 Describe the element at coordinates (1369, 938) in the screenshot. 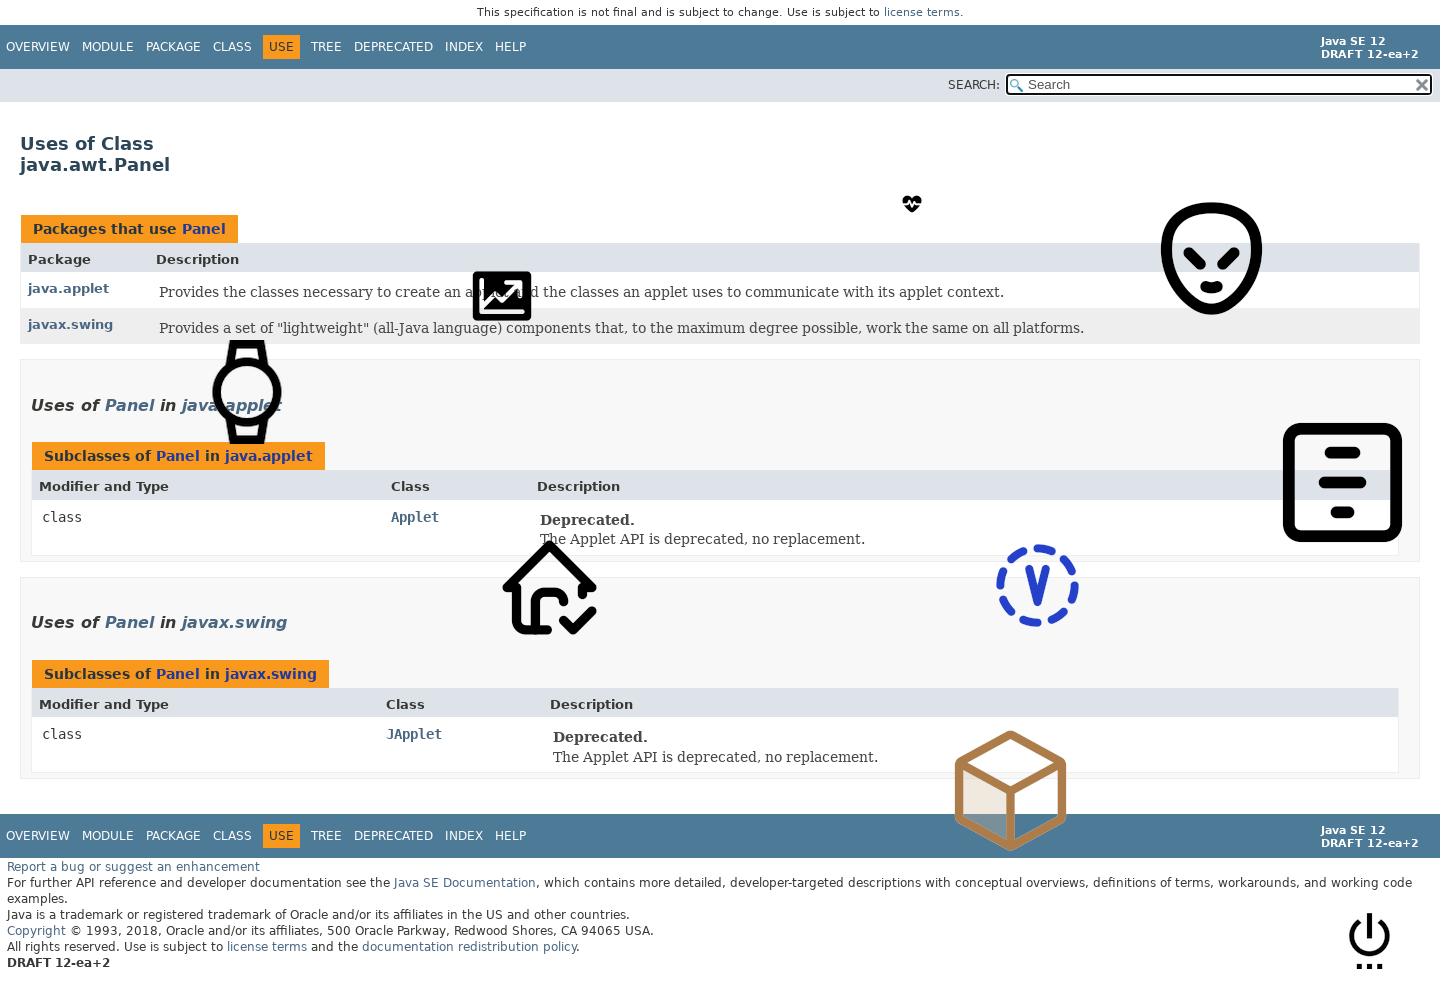

I see `access power settings` at that location.